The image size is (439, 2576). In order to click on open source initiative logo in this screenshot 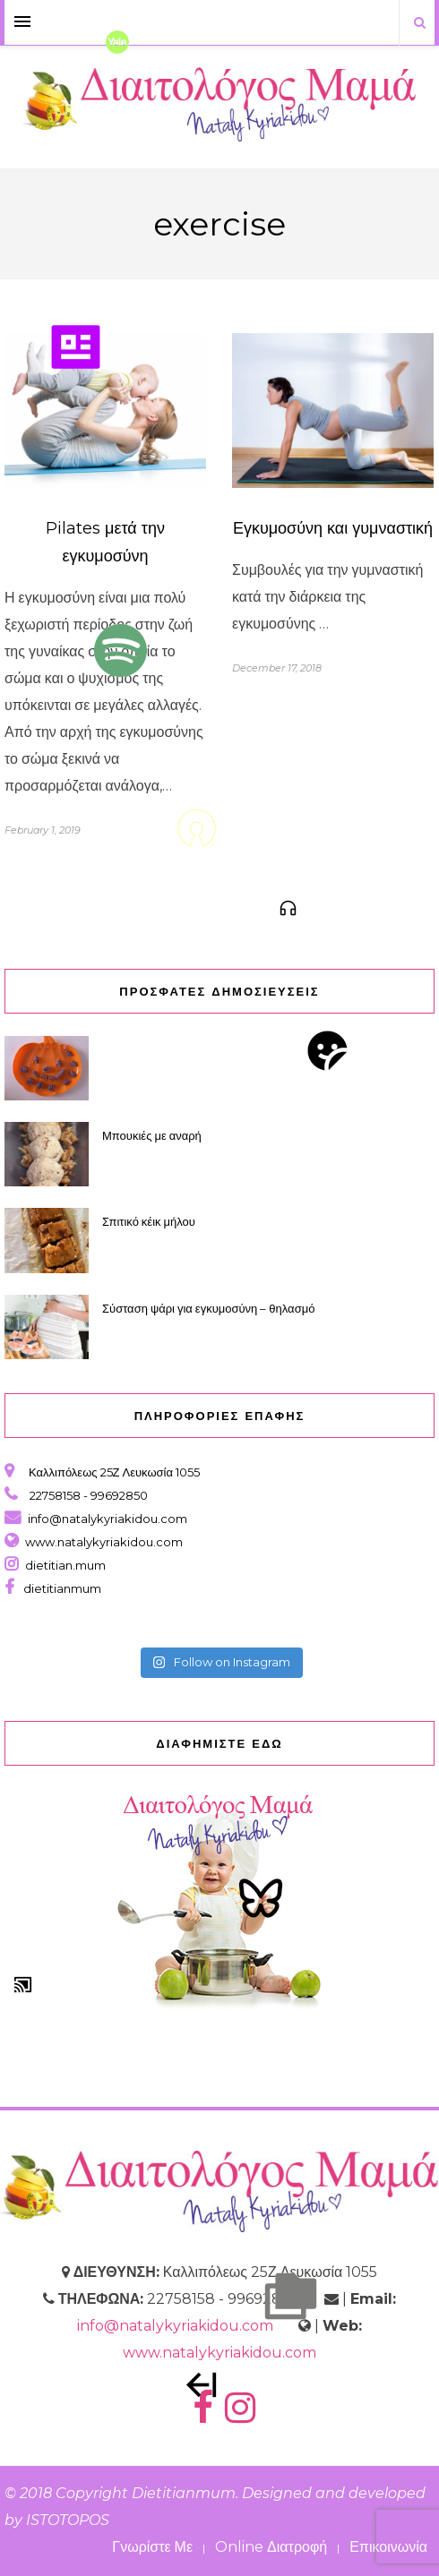, I will do `click(196, 827)`.